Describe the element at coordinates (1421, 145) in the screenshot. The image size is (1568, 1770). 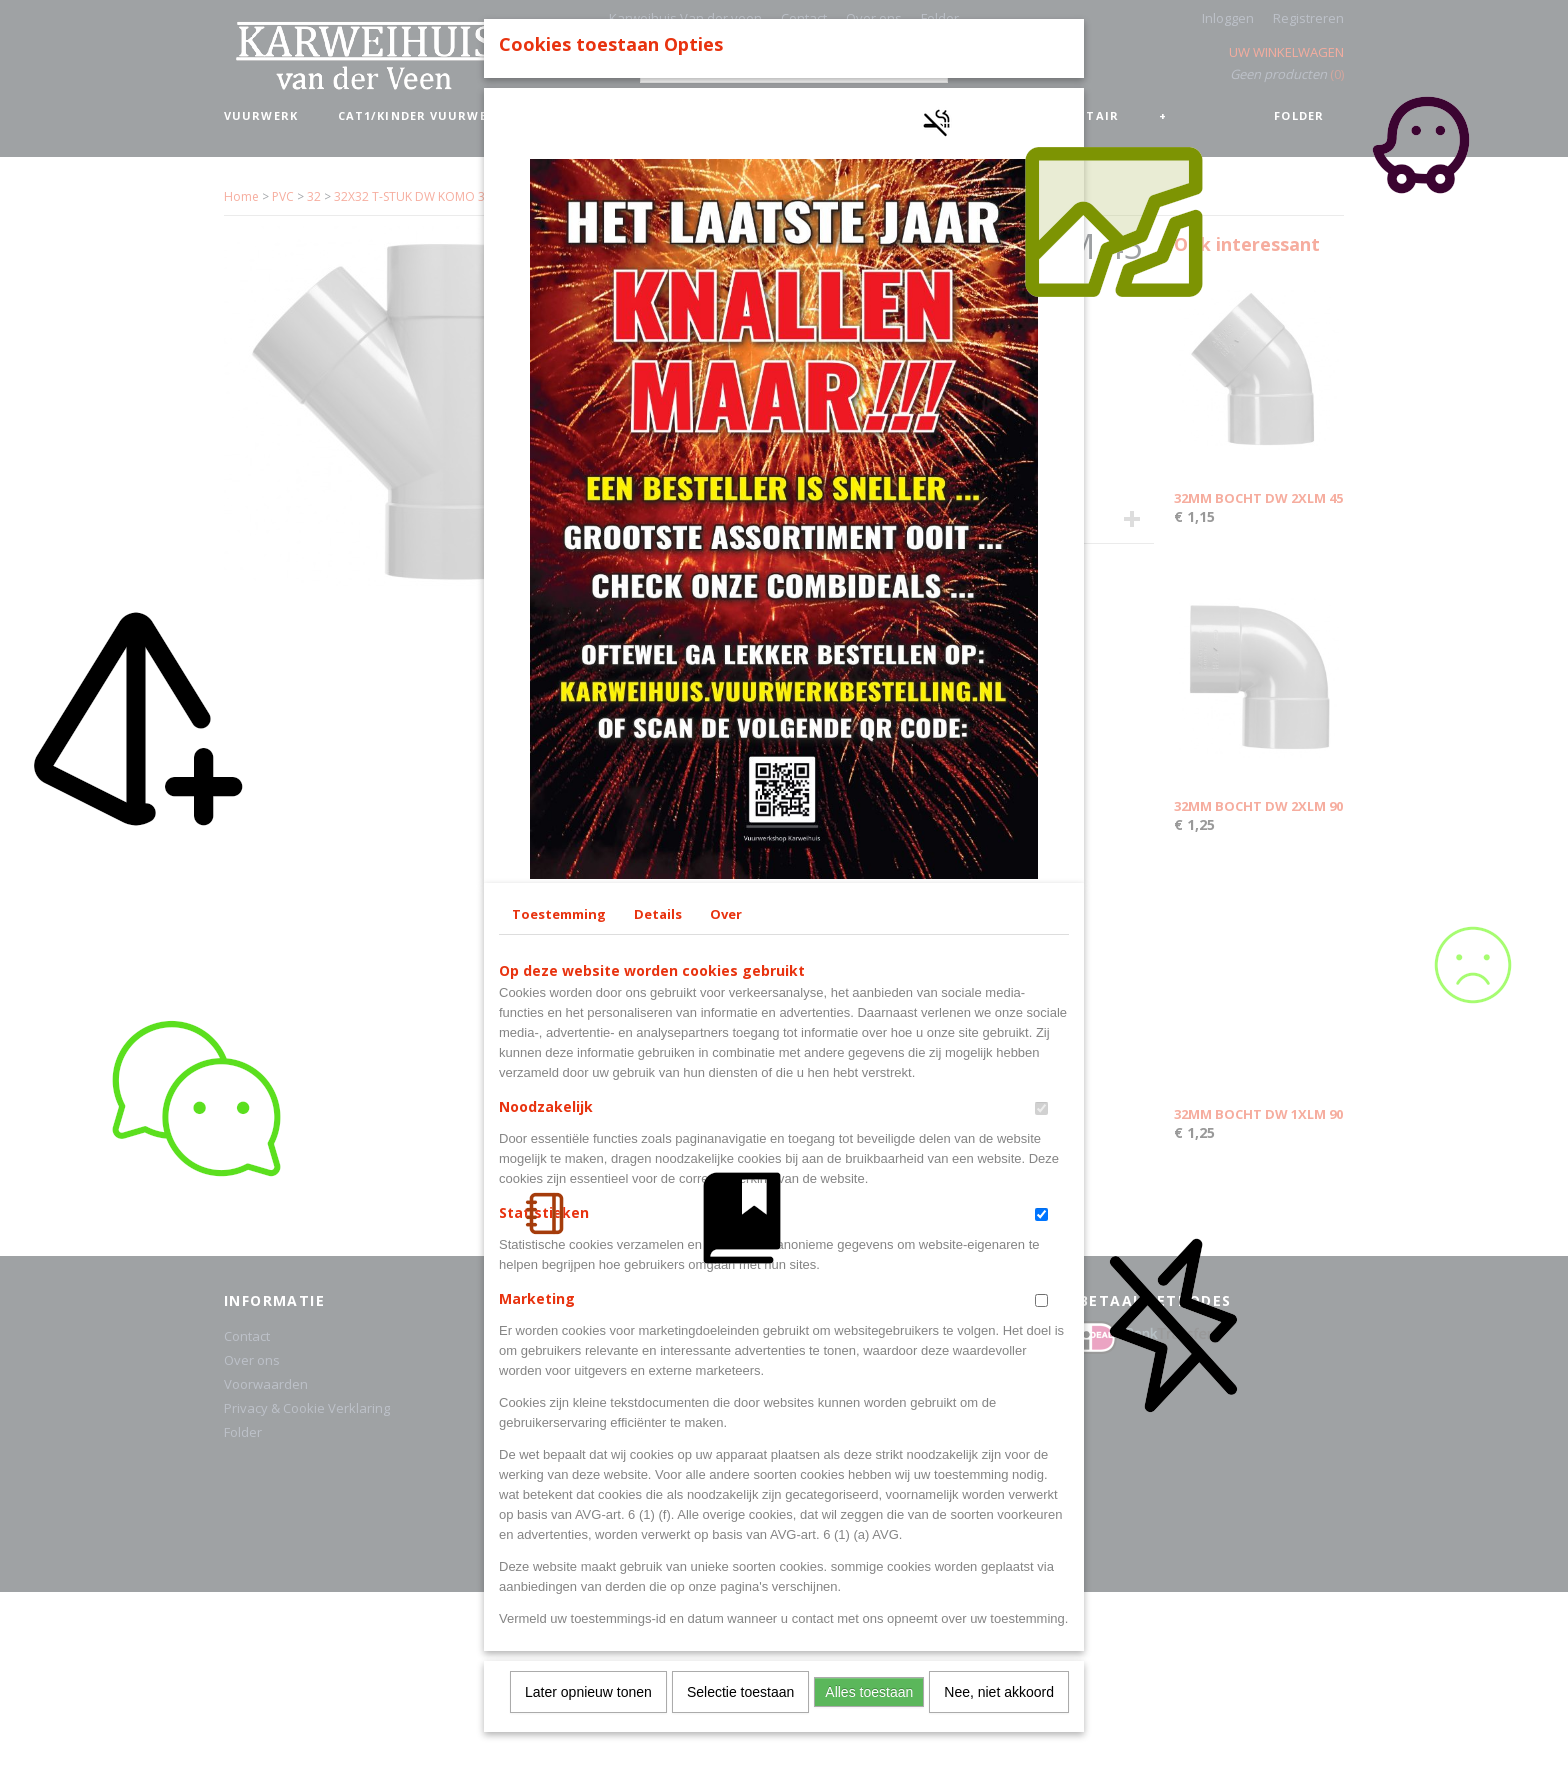
I see `open waze navigation app` at that location.